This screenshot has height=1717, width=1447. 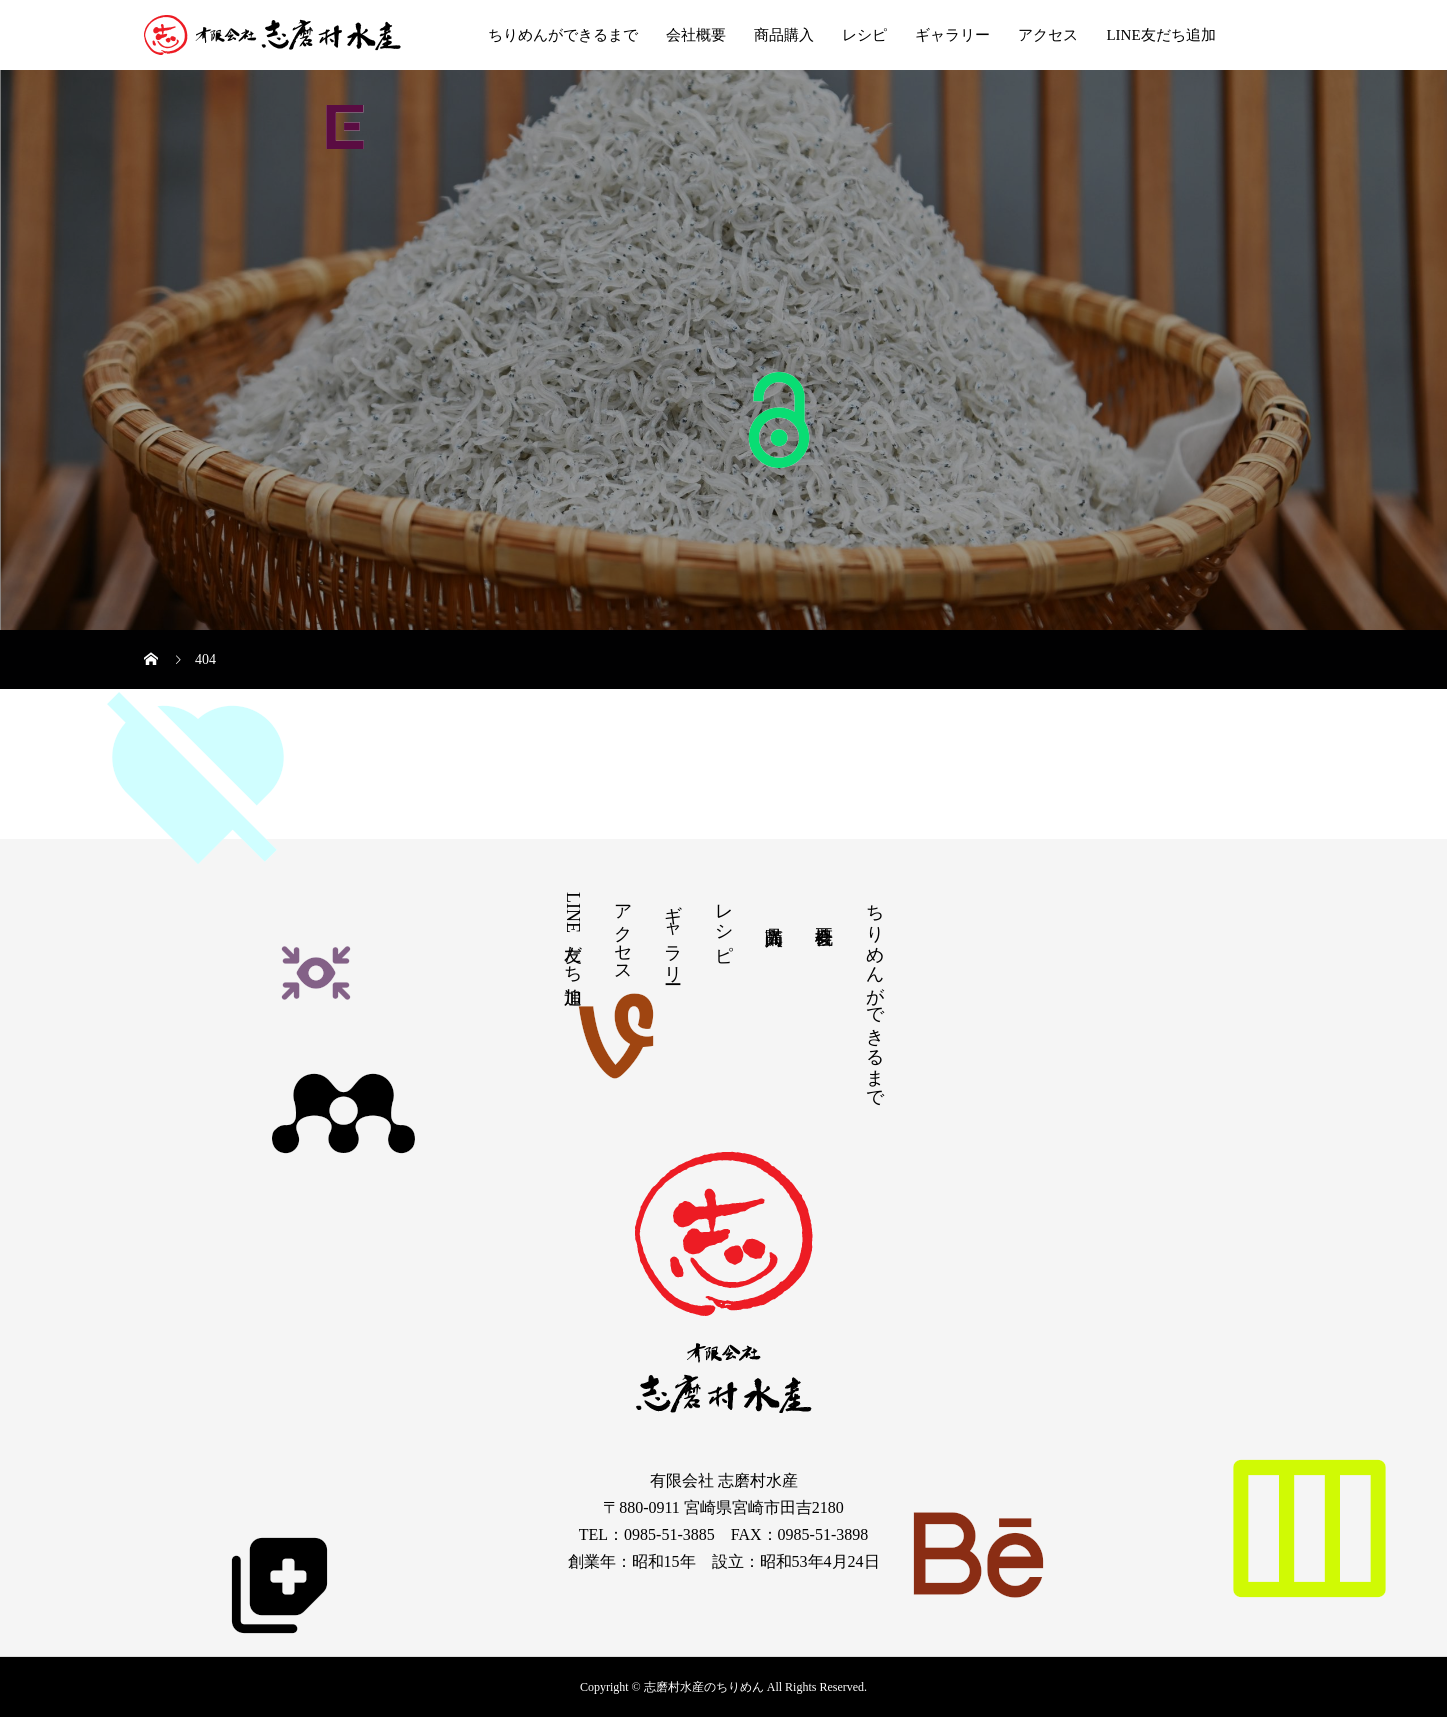 I want to click on focus view on selected element, so click(x=316, y=973).